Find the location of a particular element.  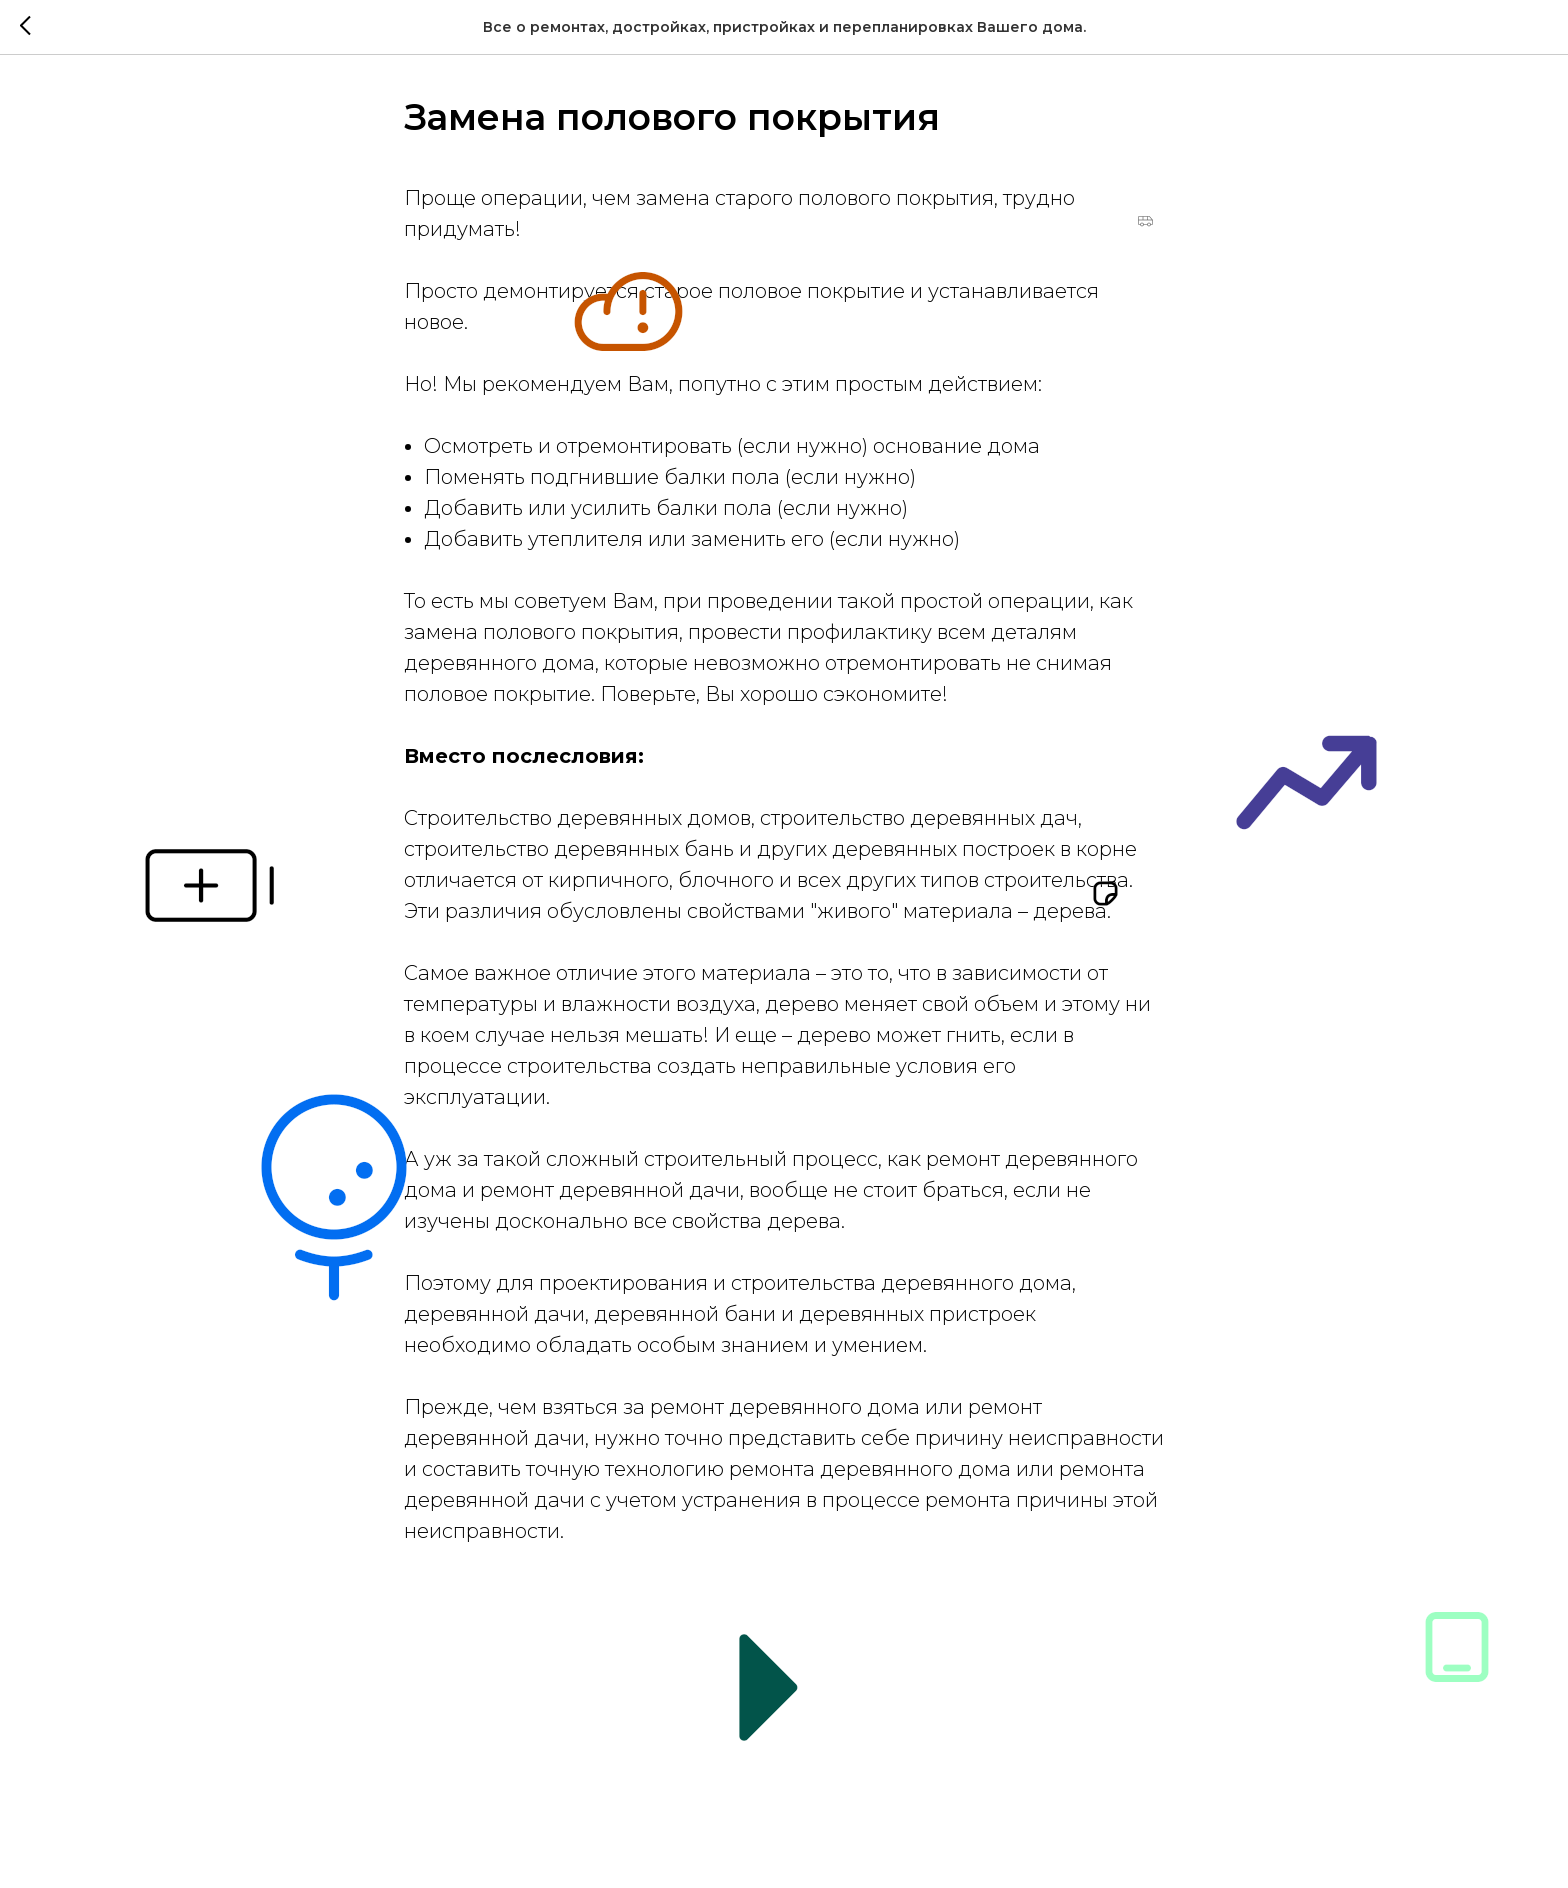

view on iPad or tablet device is located at coordinates (1457, 1647).